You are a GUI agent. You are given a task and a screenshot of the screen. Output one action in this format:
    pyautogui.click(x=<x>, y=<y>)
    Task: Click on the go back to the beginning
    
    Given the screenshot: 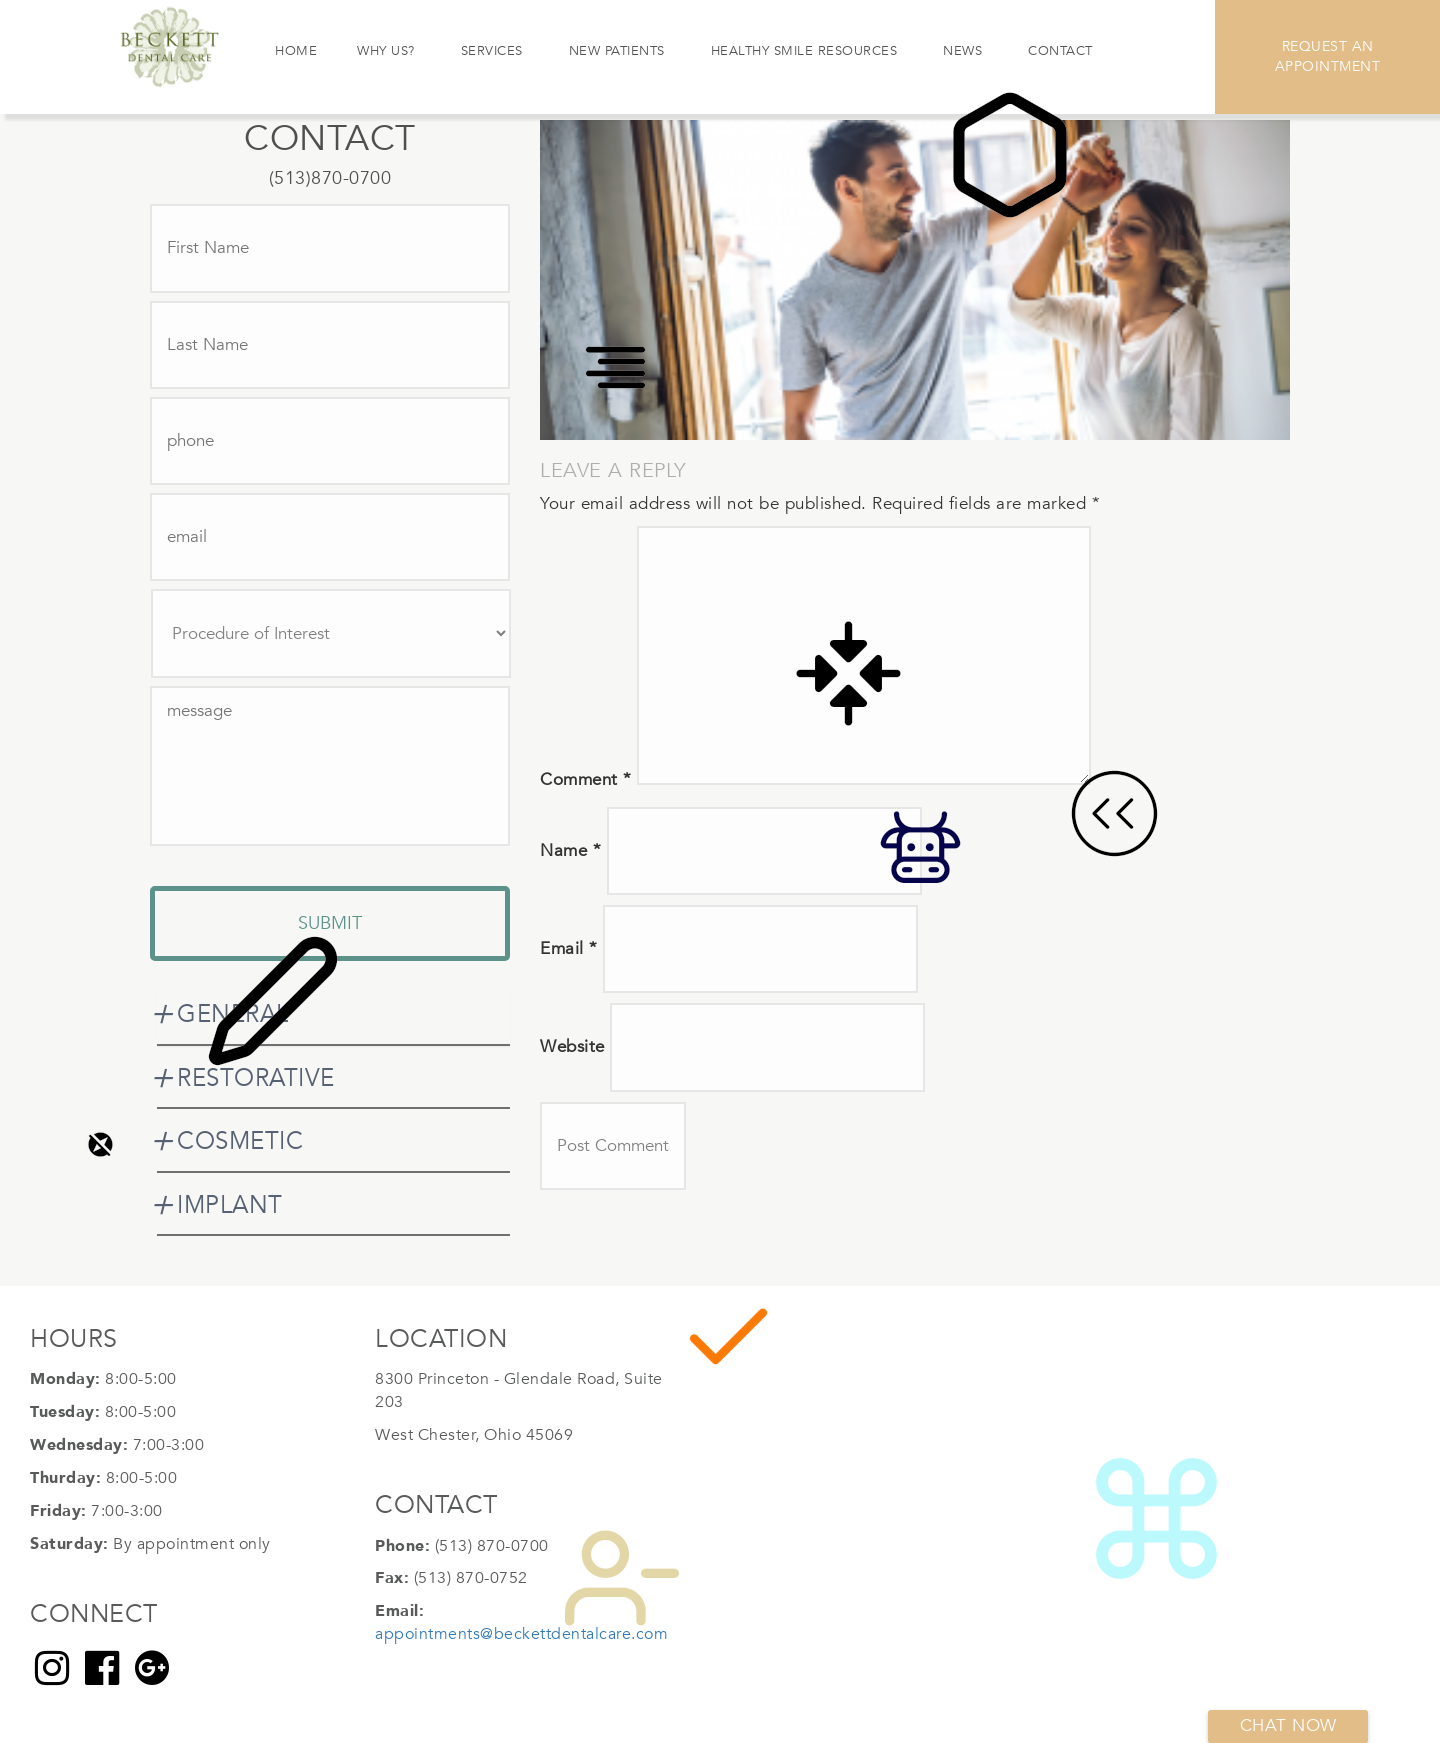 What is the action you would take?
    pyautogui.click(x=1114, y=813)
    